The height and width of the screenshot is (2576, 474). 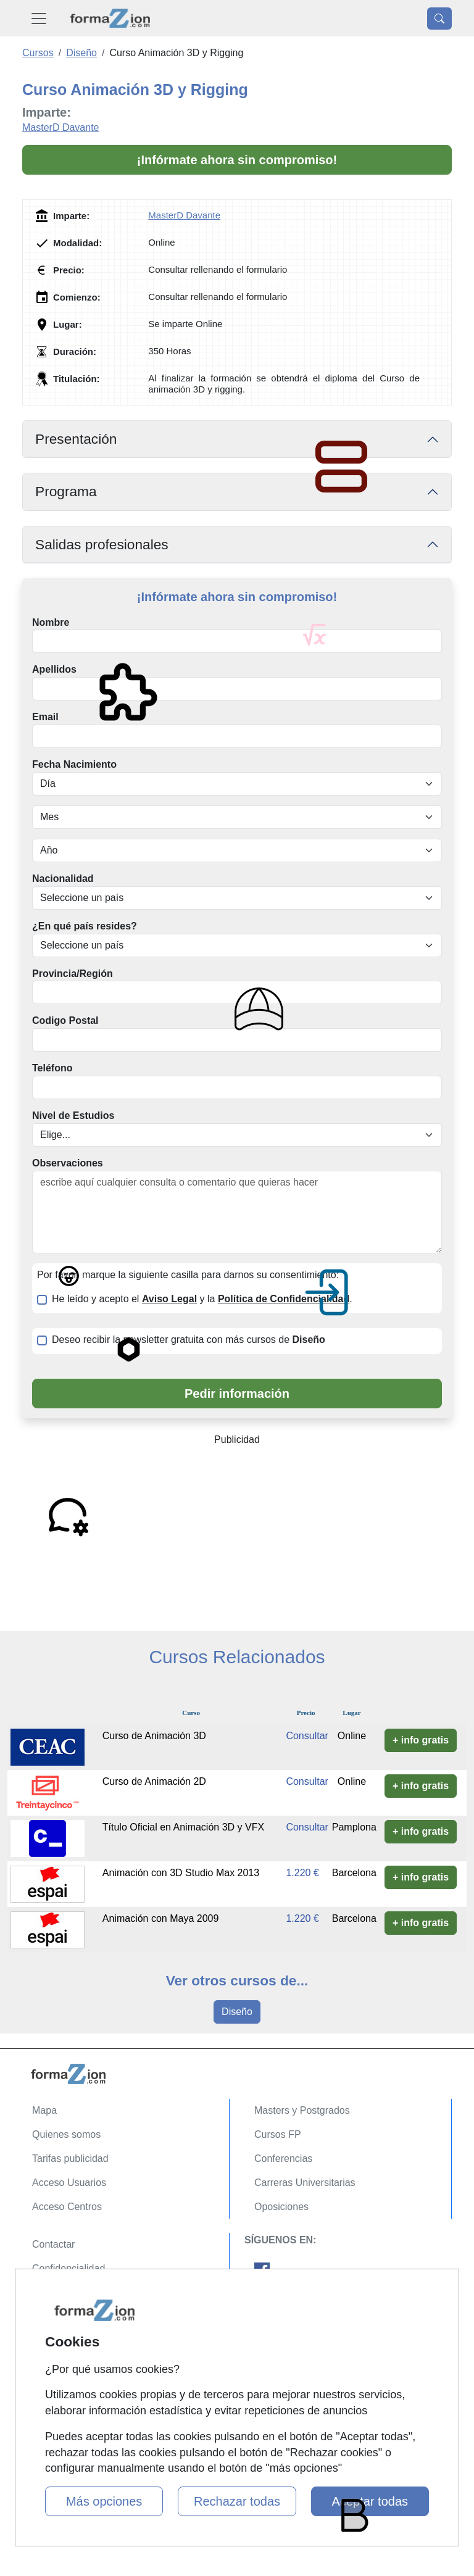 I want to click on access message settings, so click(x=67, y=1514).